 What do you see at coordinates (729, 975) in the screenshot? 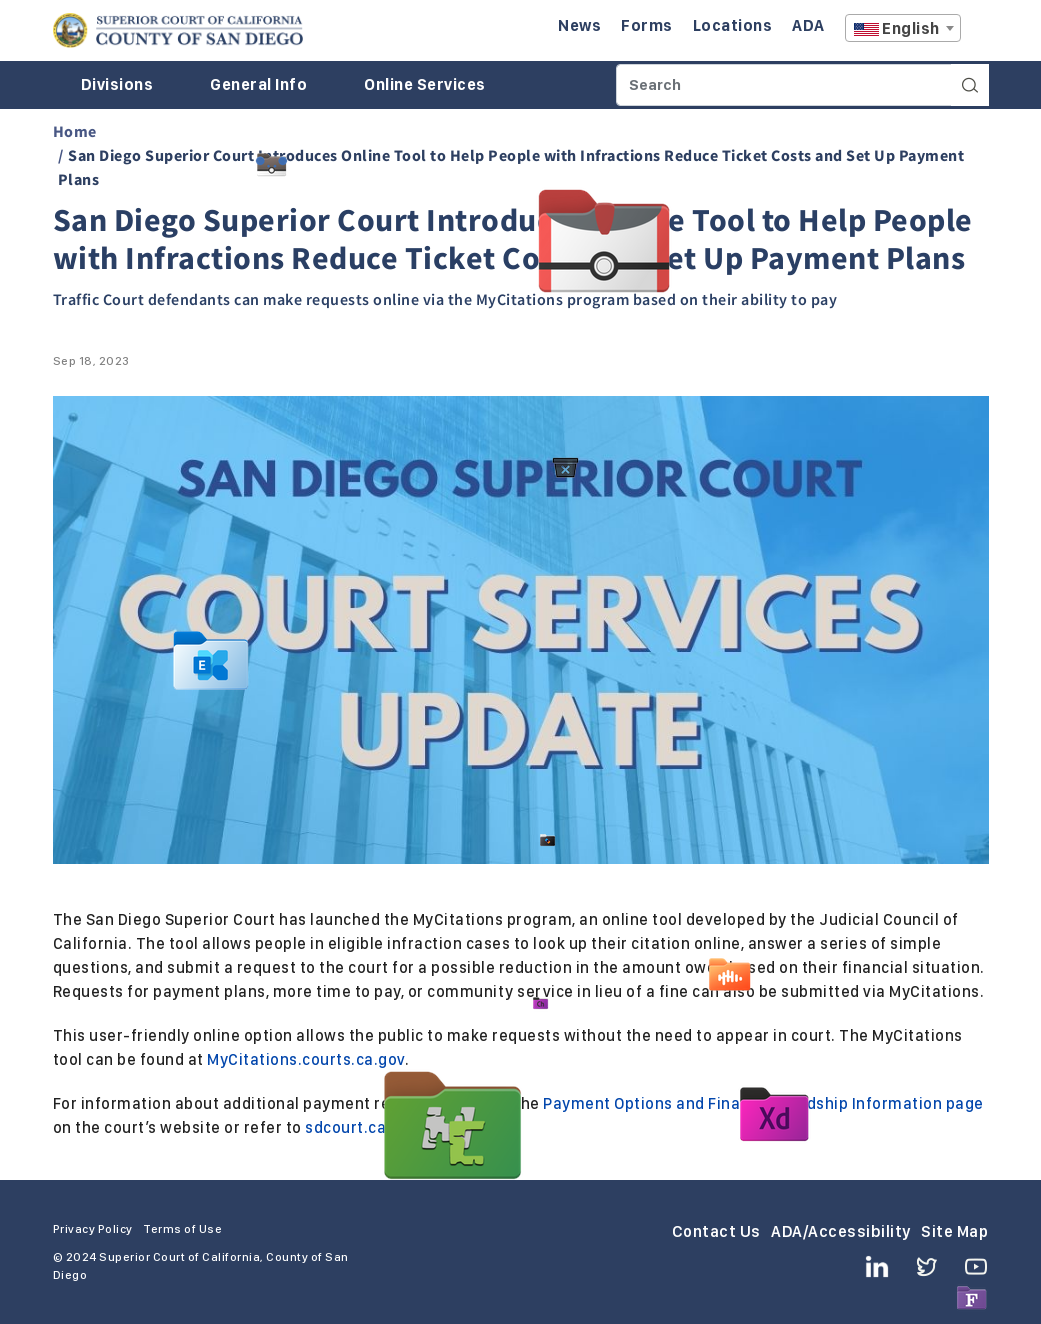
I see `open castbox podcast downloads folder` at bounding box center [729, 975].